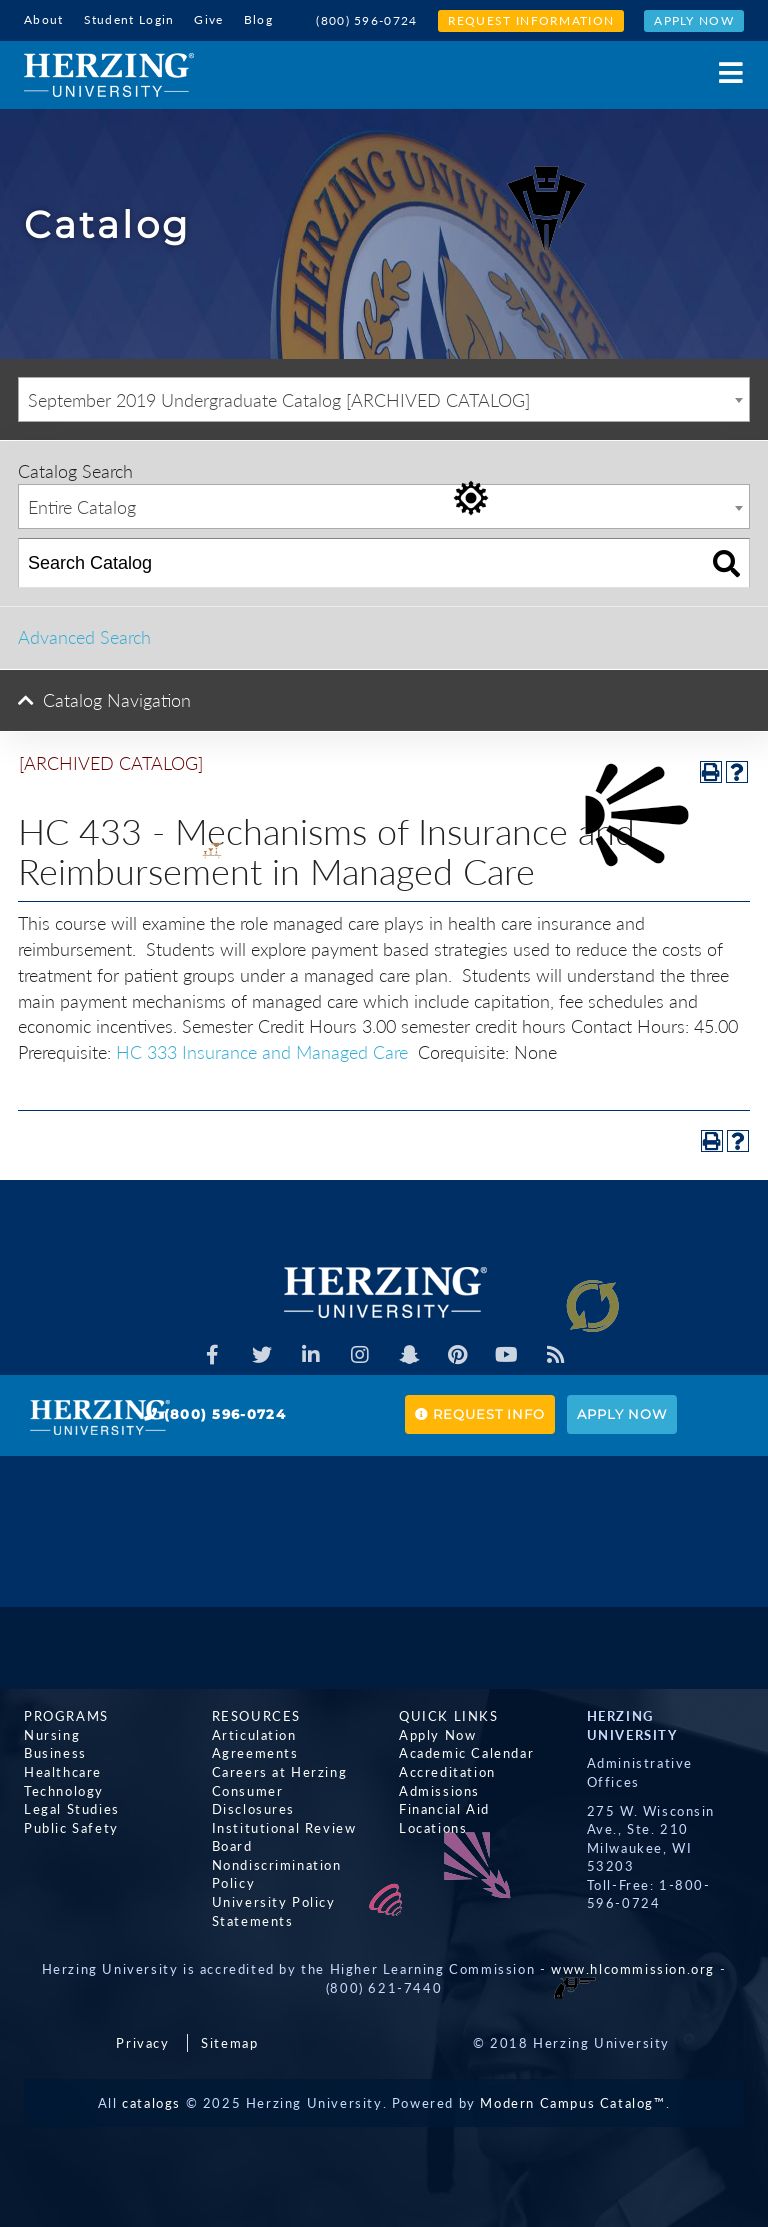 The image size is (768, 2227). What do you see at coordinates (471, 498) in the screenshot?
I see `access game settings or configuration options` at bounding box center [471, 498].